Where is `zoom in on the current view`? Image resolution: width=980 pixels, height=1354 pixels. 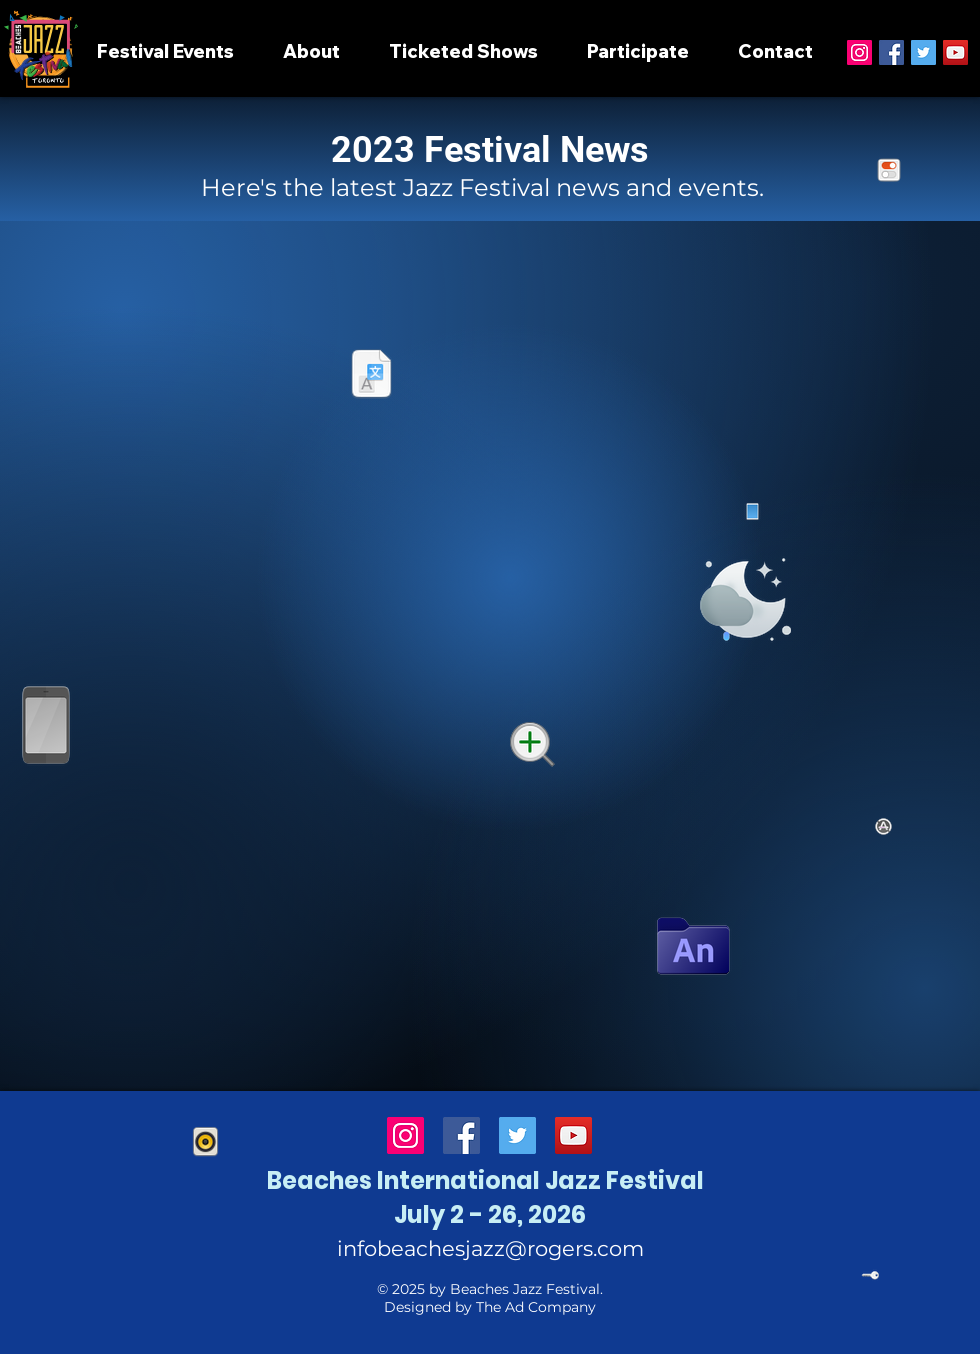 zoom in on the current view is located at coordinates (532, 744).